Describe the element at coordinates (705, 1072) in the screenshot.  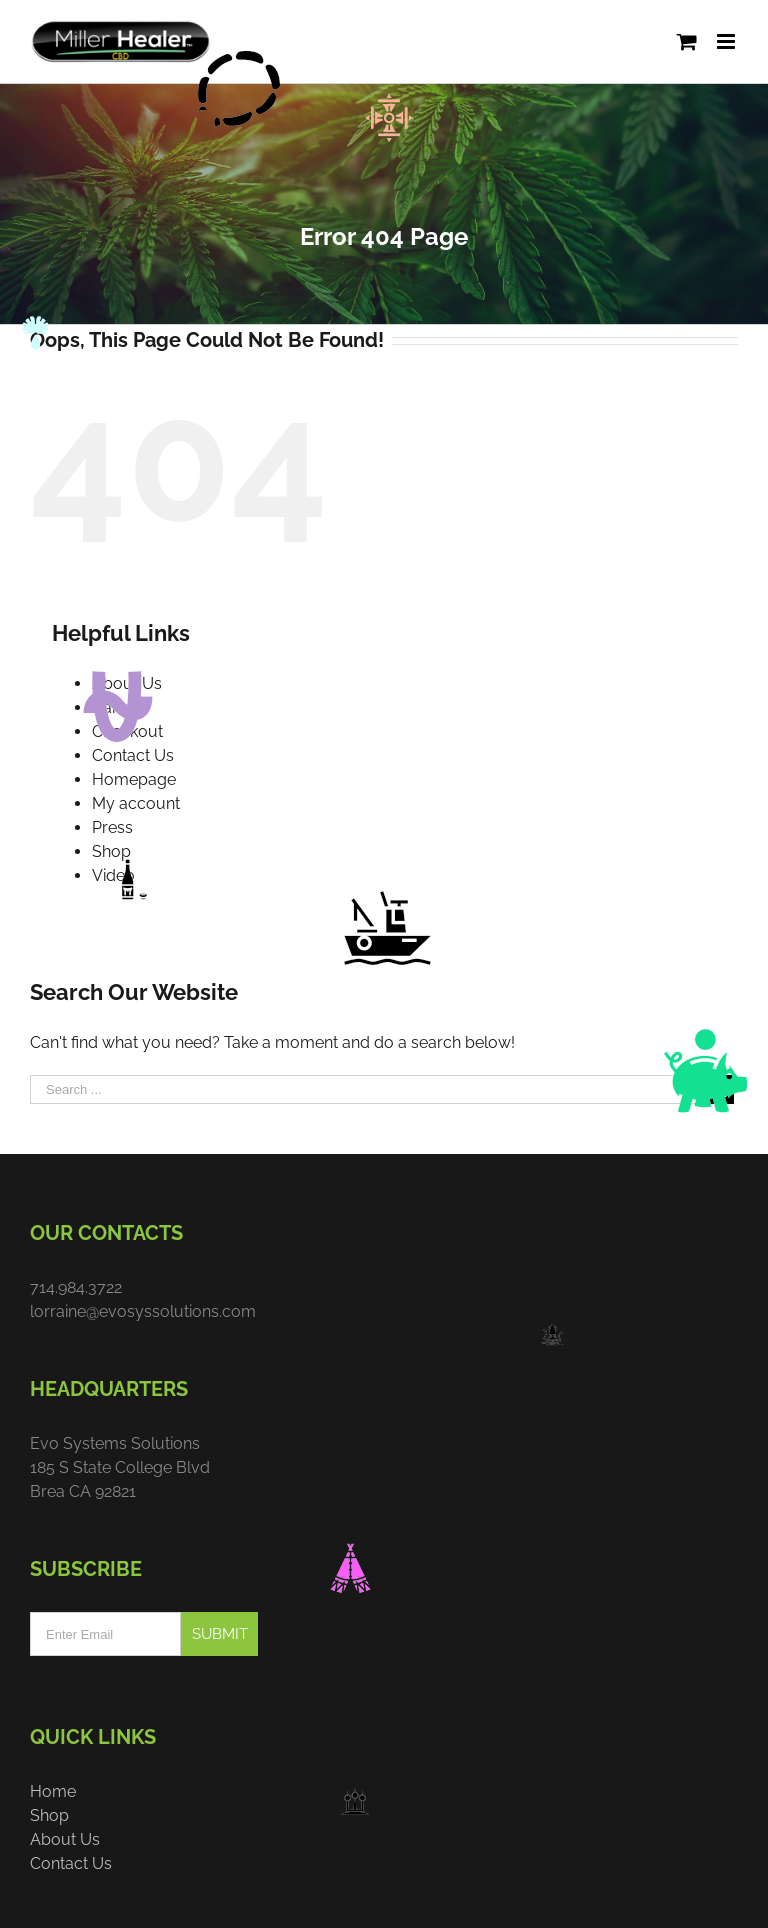
I see `access savings or budget features` at that location.